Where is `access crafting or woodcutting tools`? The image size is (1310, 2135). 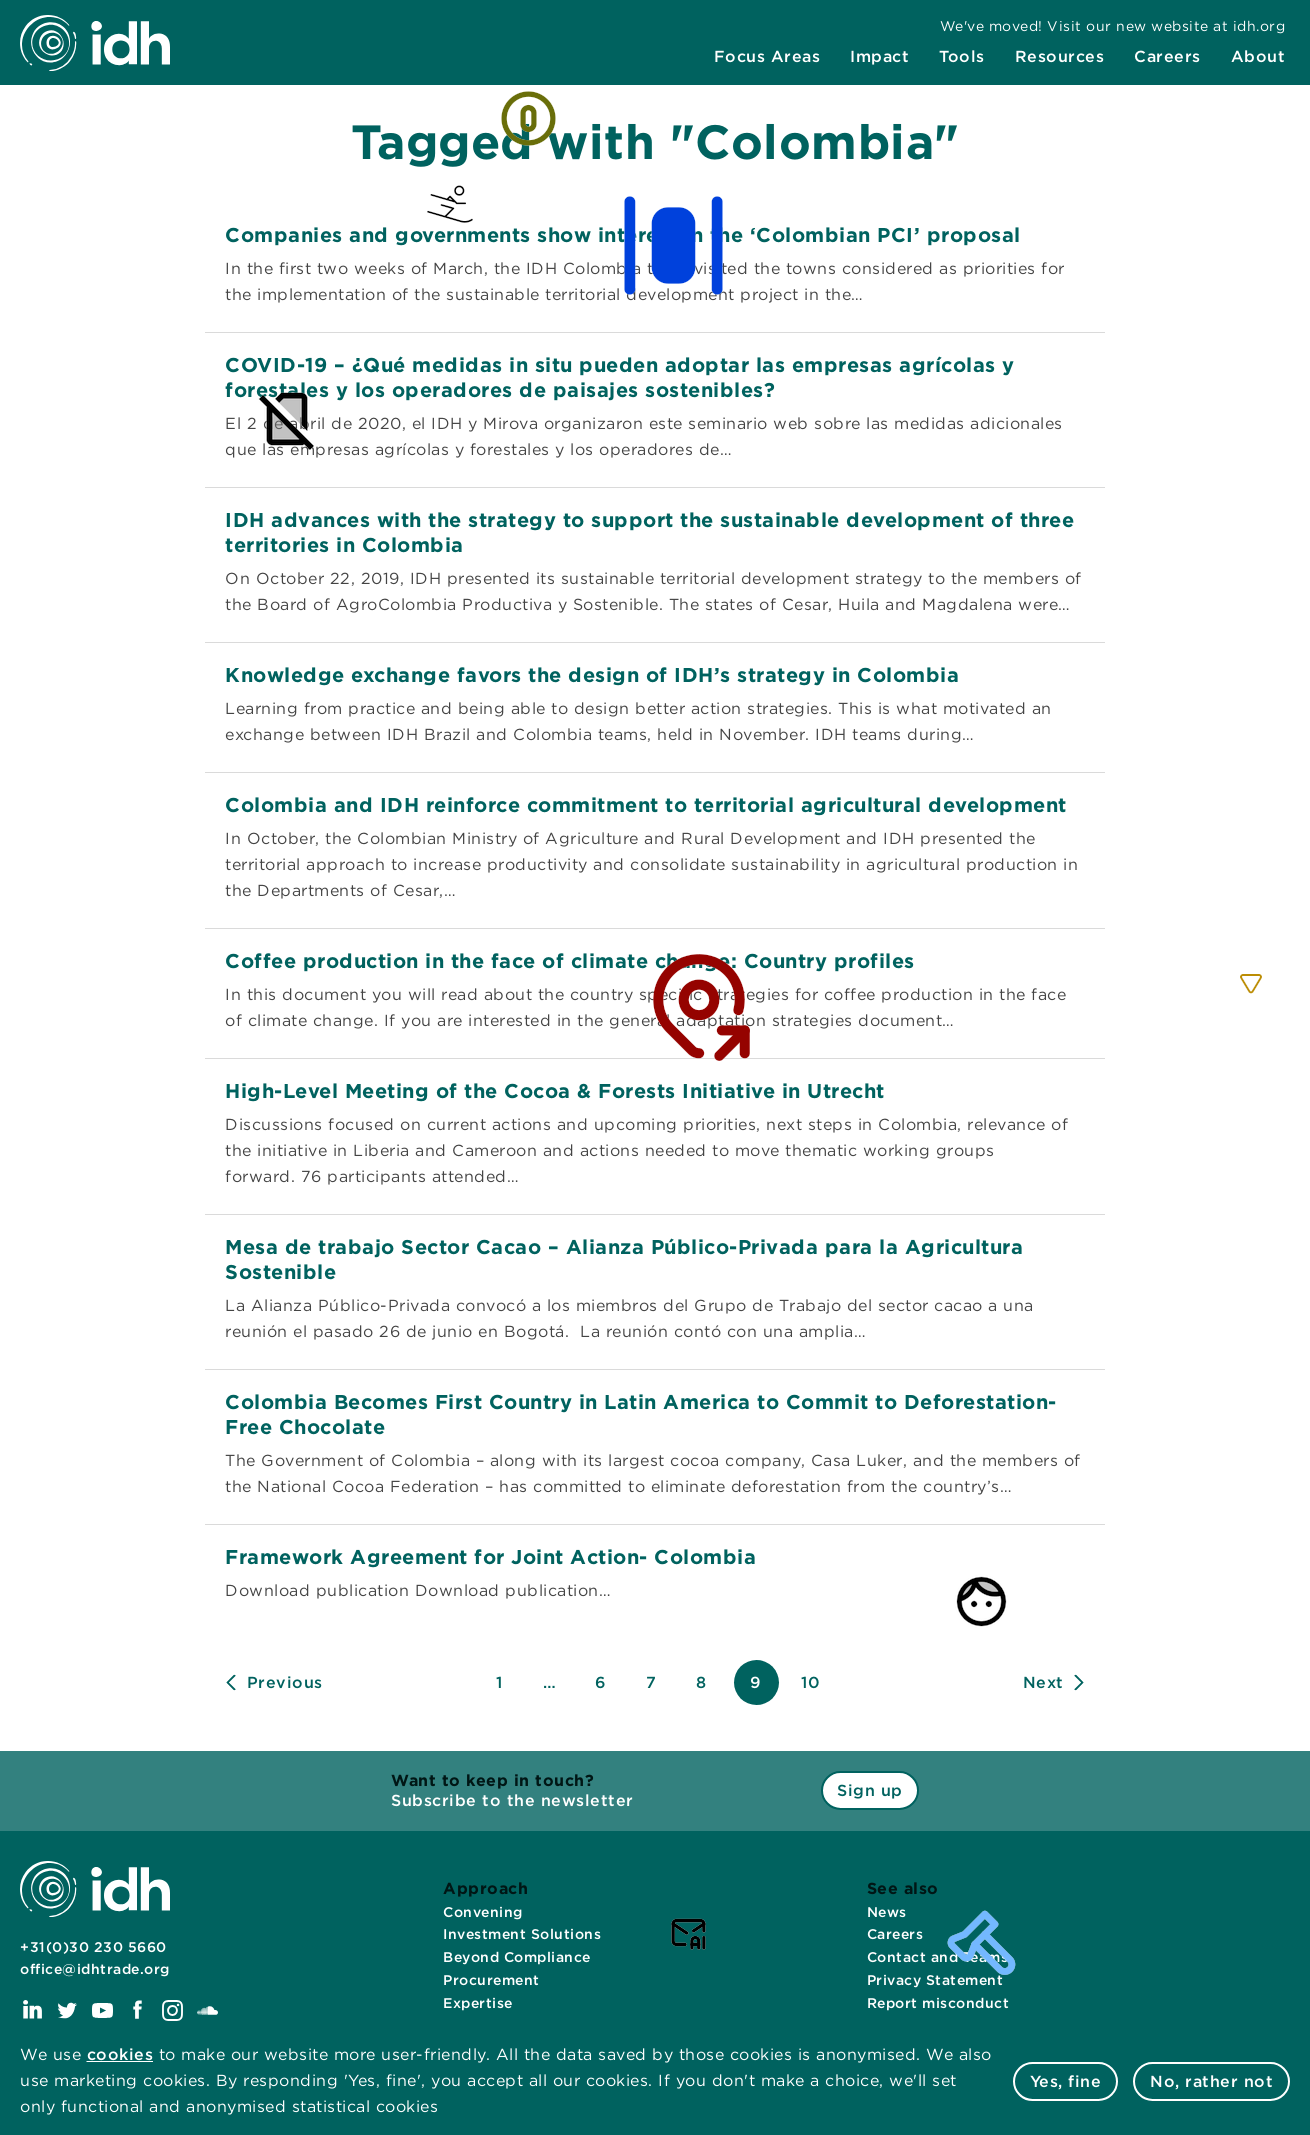
access crafting or woodcutting tools is located at coordinates (981, 1944).